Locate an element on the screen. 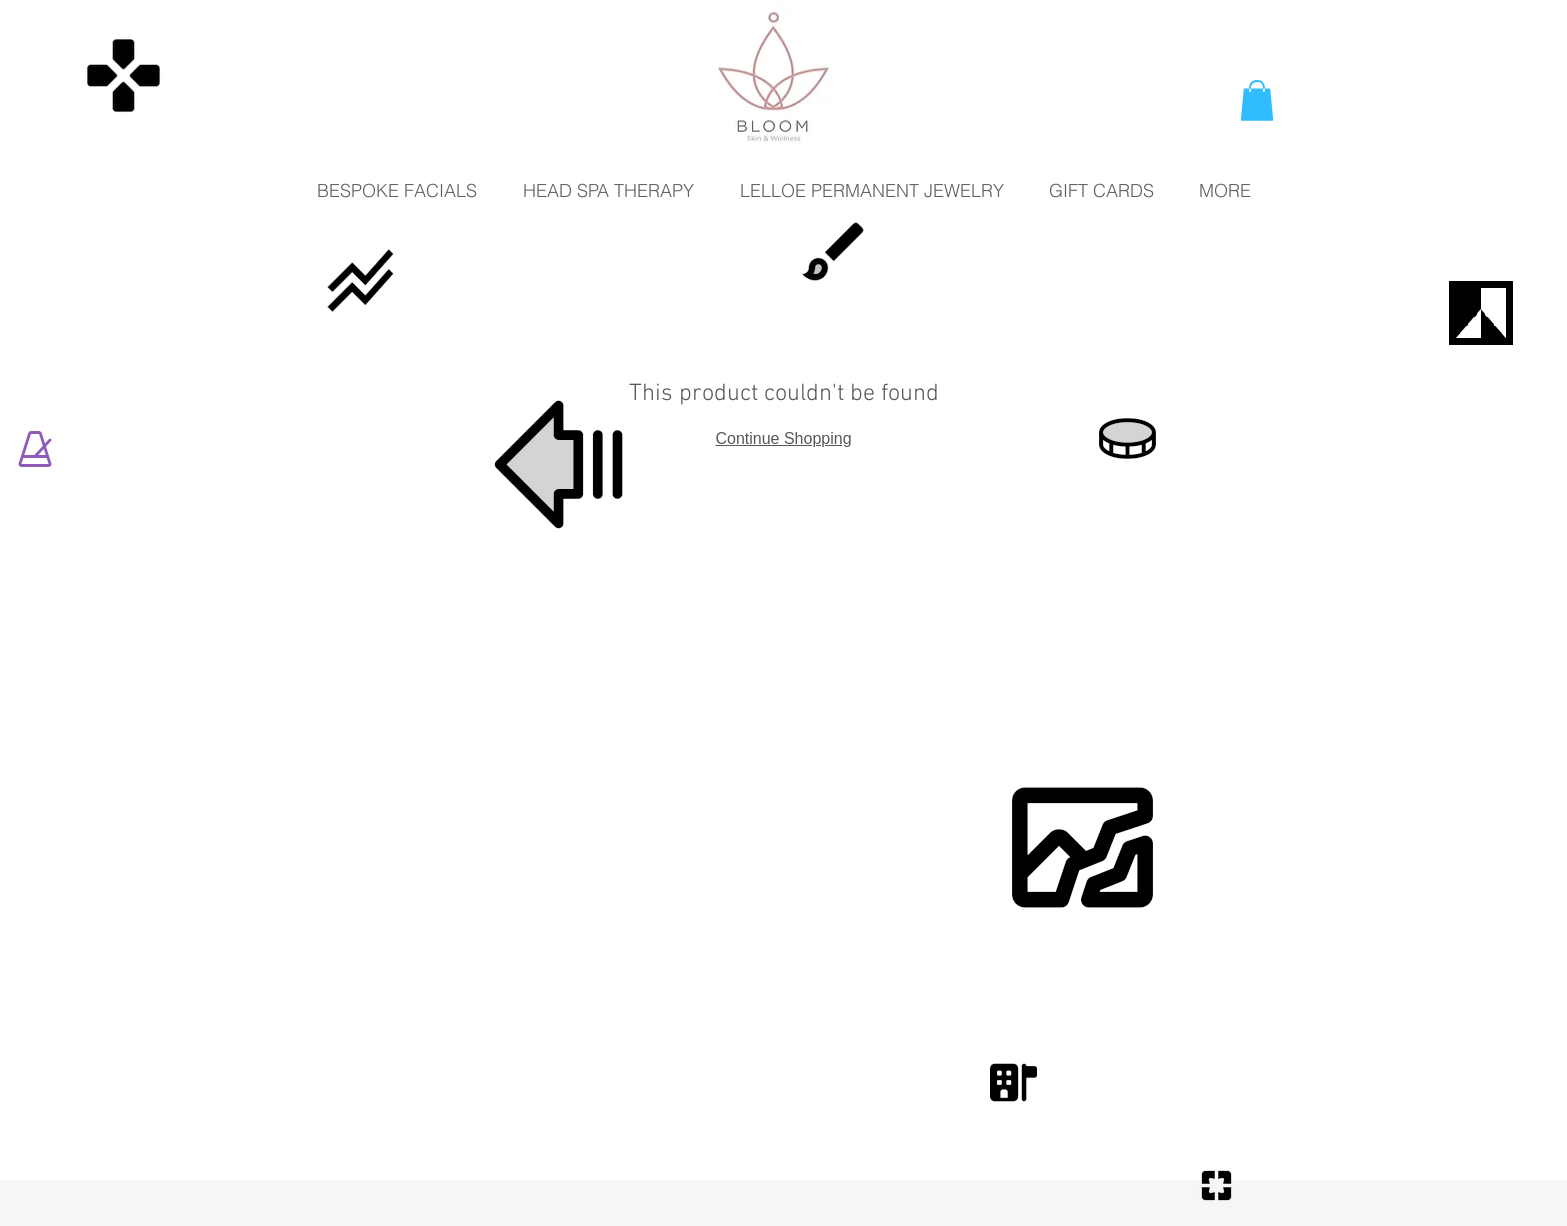 The width and height of the screenshot is (1567, 1226). view your coin balance or currency is located at coordinates (1127, 438).